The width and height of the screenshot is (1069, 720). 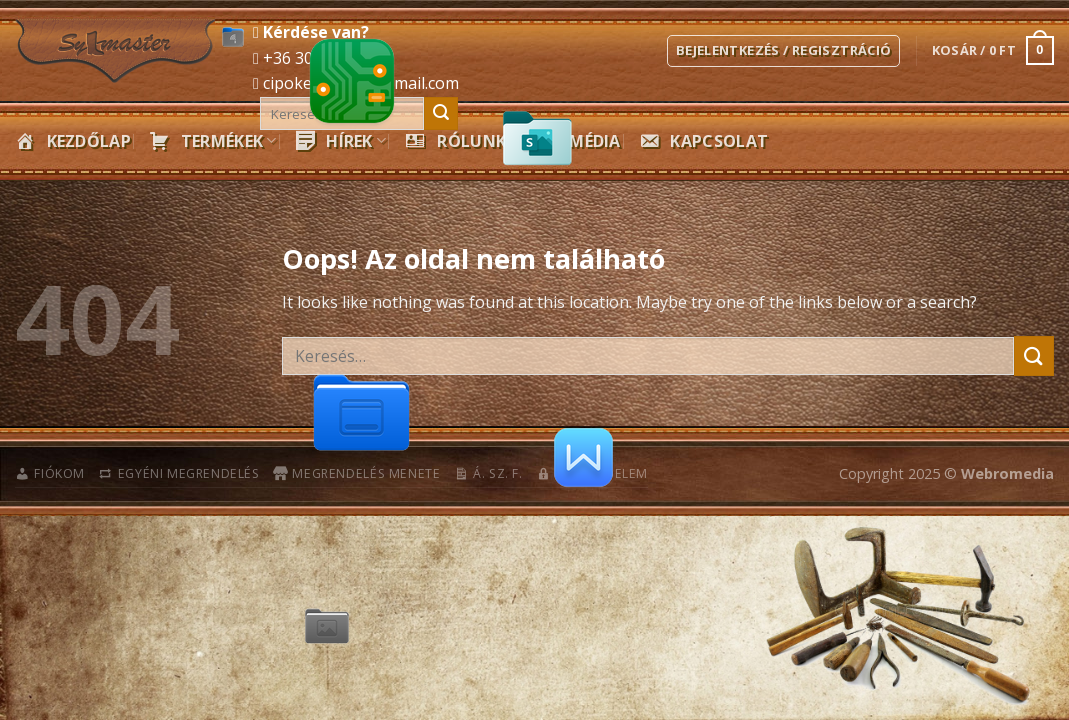 I want to click on open wps office application, so click(x=583, y=457).